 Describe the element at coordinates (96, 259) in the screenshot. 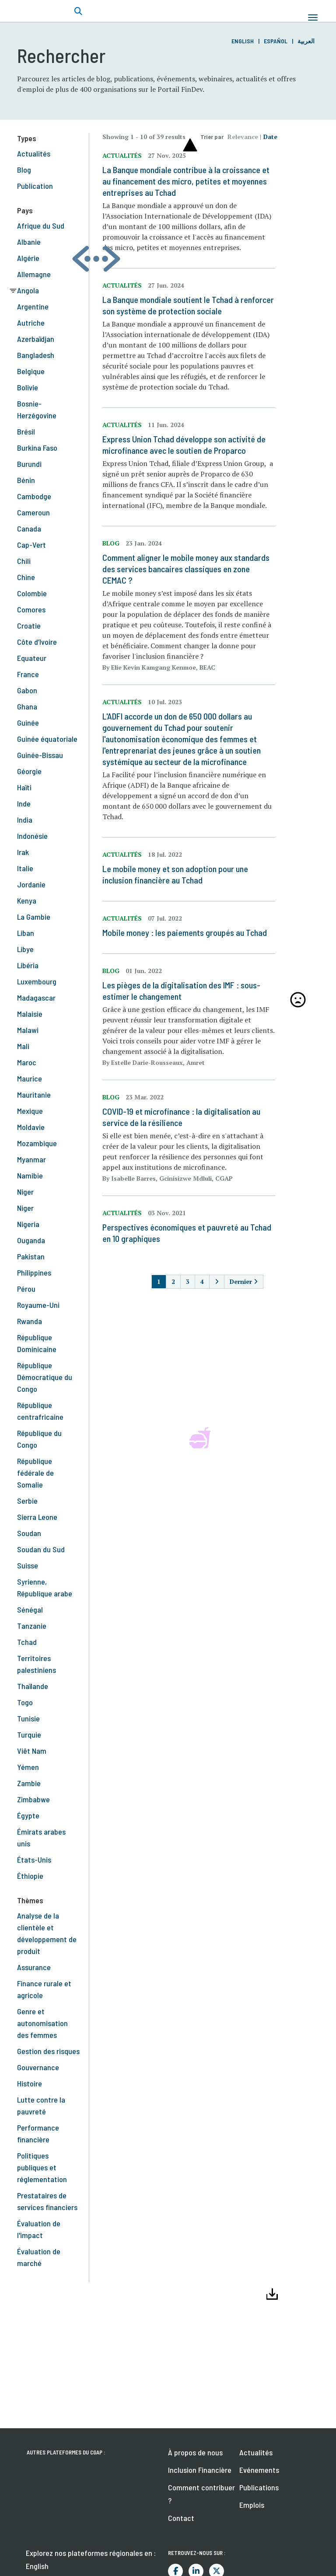

I see `code is currently processing or compiling` at that location.